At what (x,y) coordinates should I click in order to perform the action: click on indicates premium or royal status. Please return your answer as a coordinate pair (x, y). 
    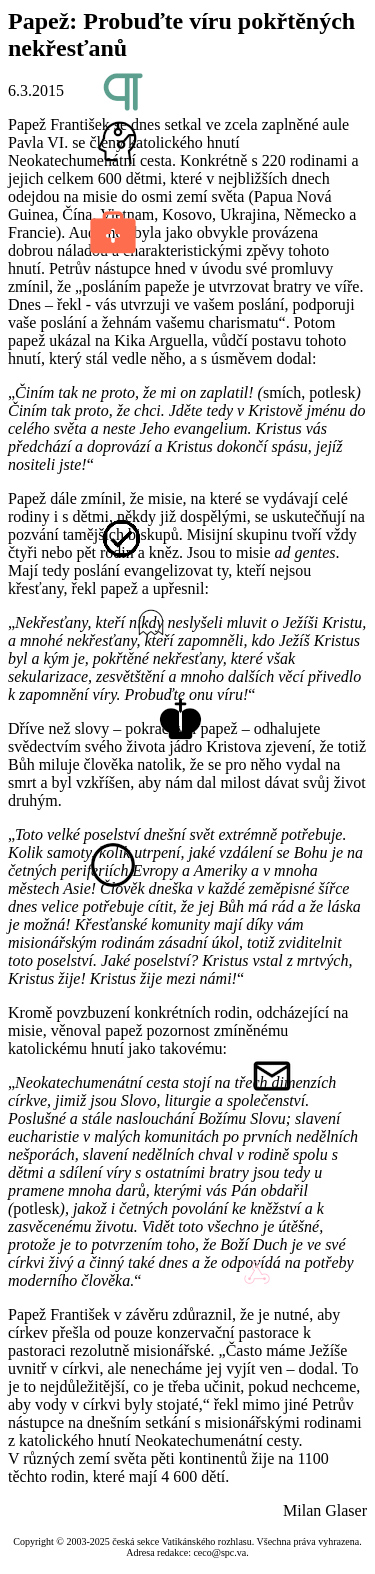
    Looking at the image, I should click on (180, 721).